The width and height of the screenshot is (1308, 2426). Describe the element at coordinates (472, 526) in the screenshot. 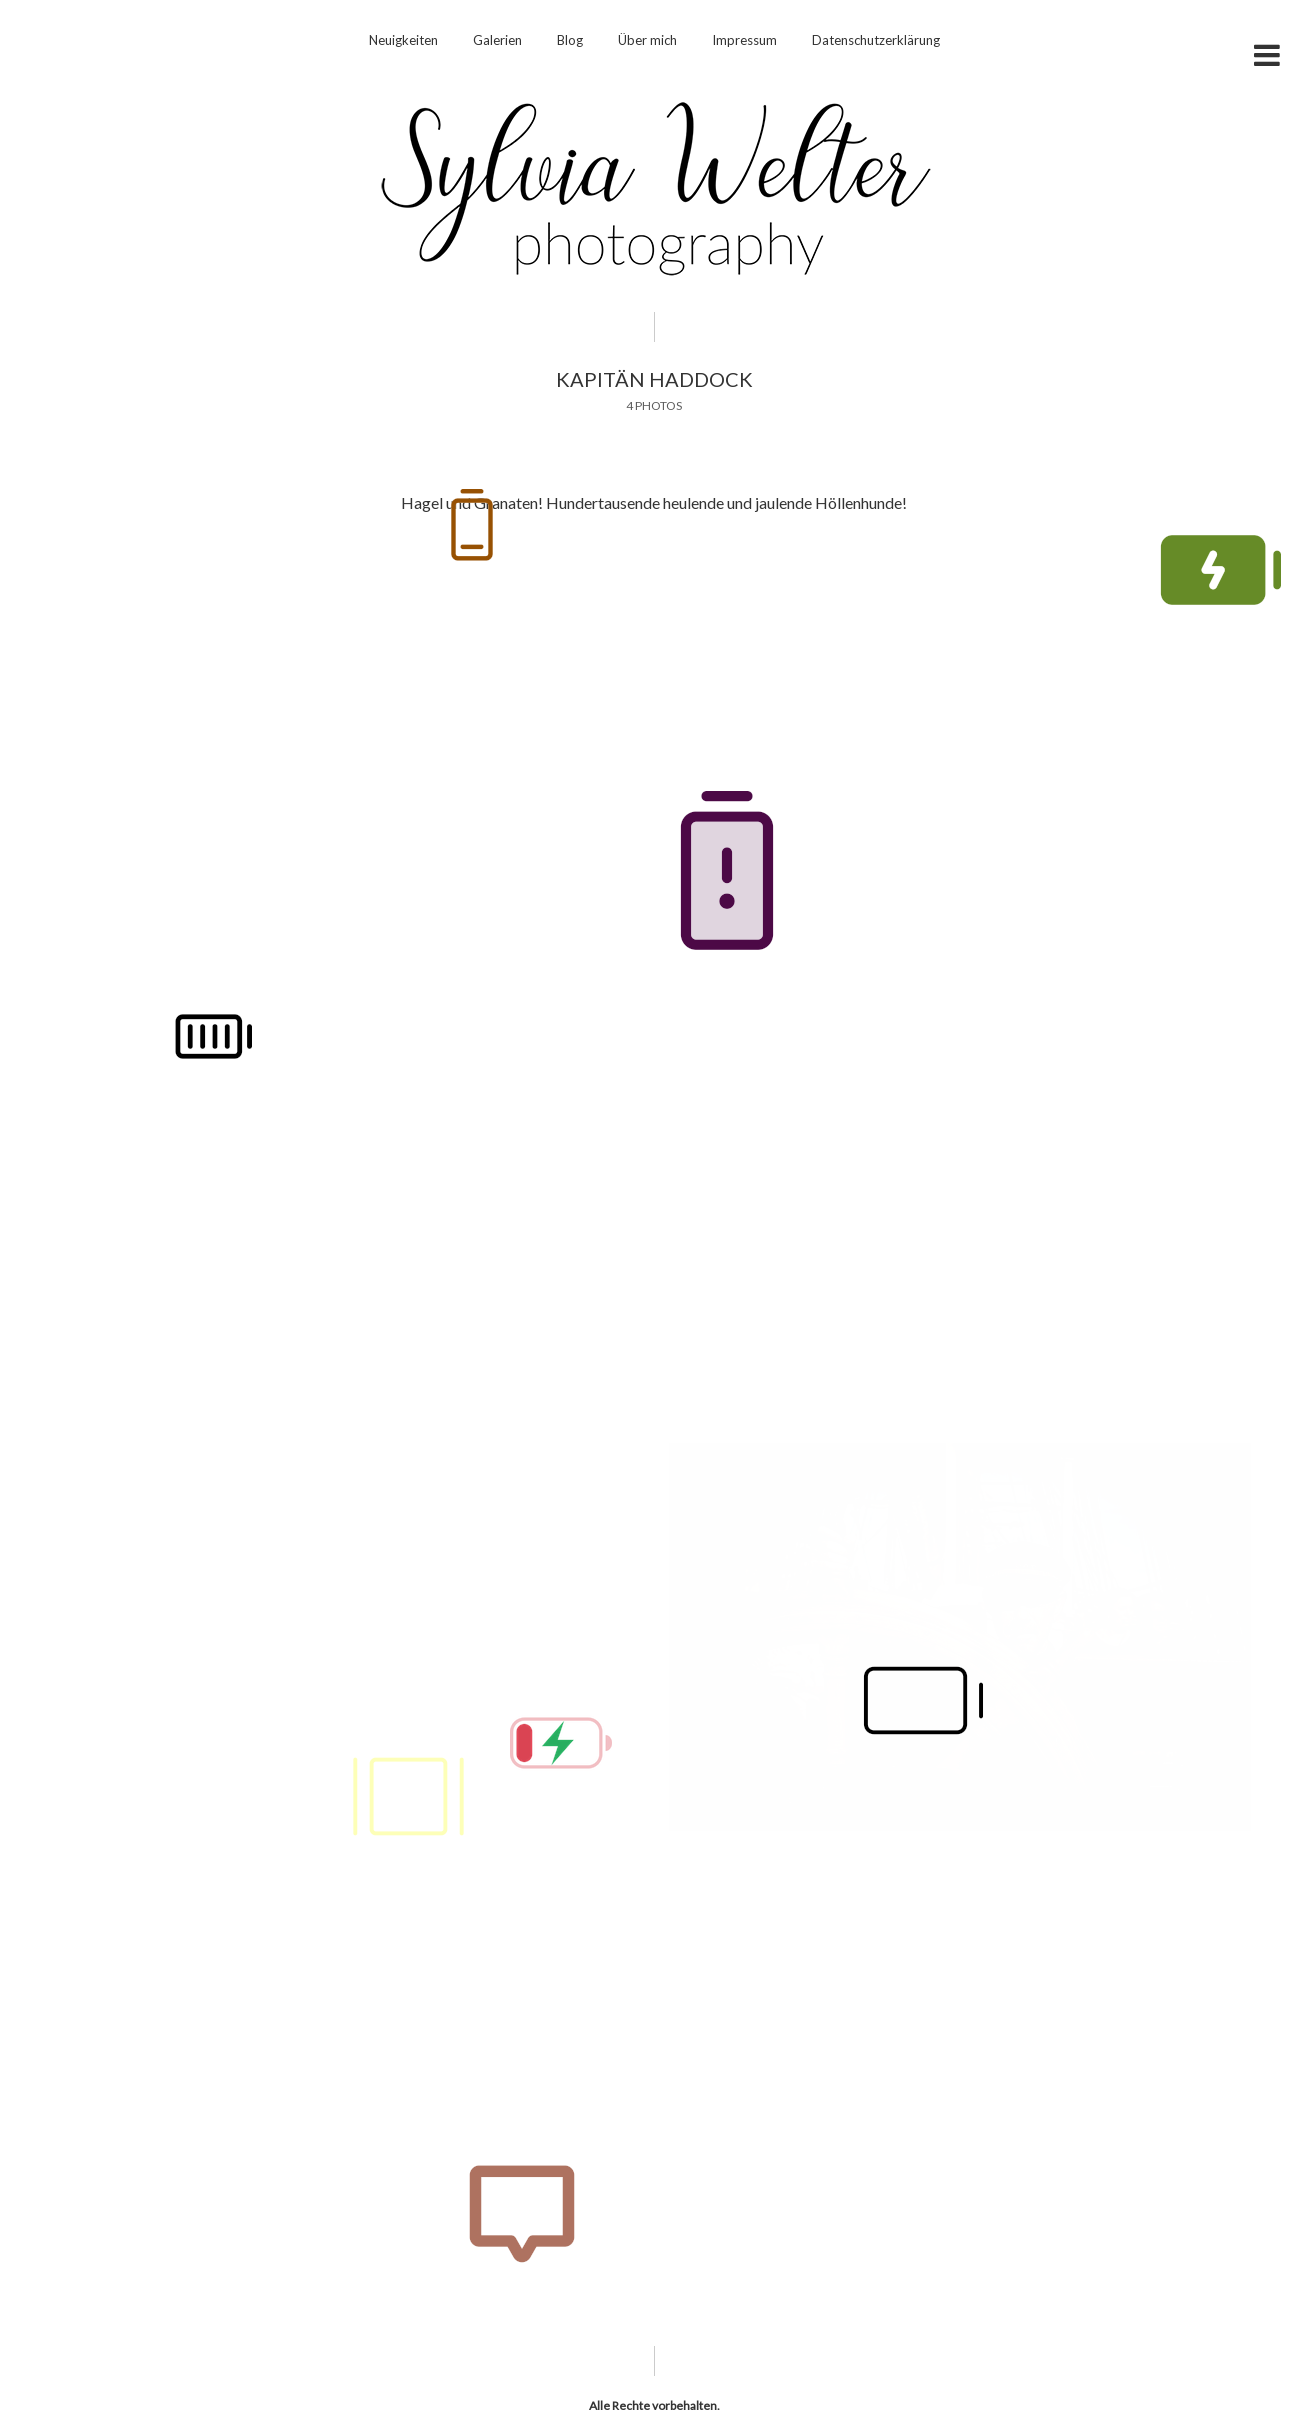

I see `indicates low battery level` at that location.